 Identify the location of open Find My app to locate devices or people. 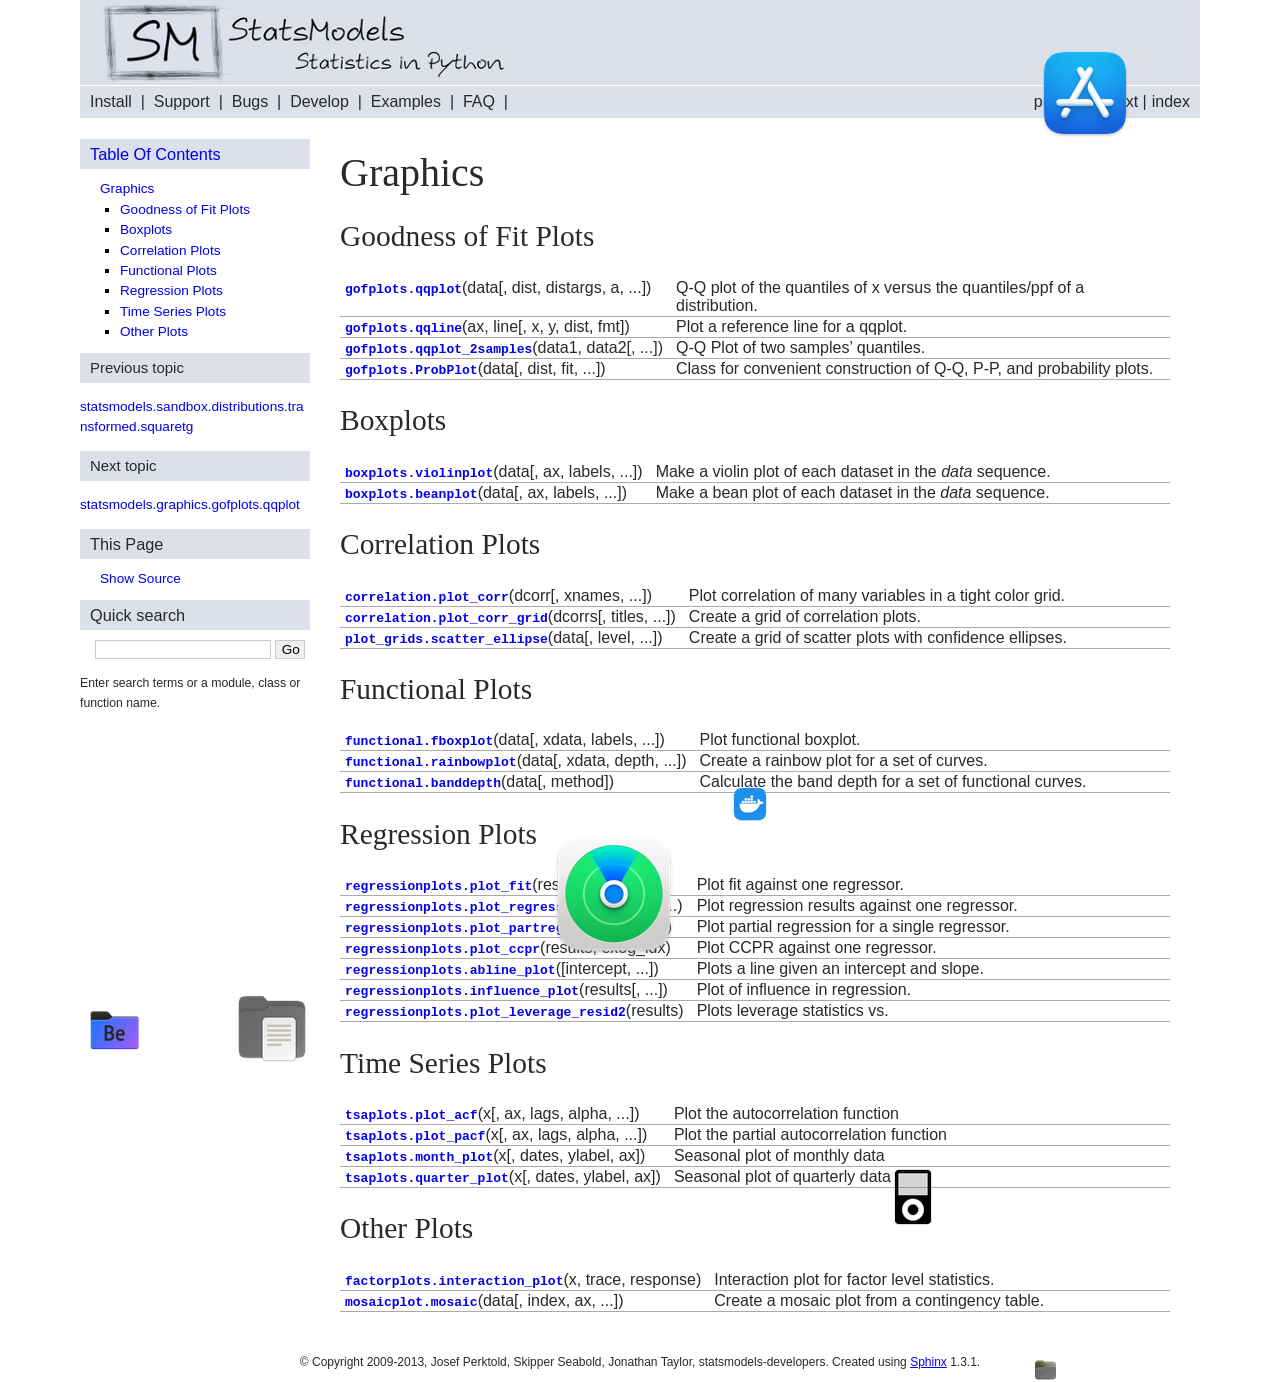
(614, 894).